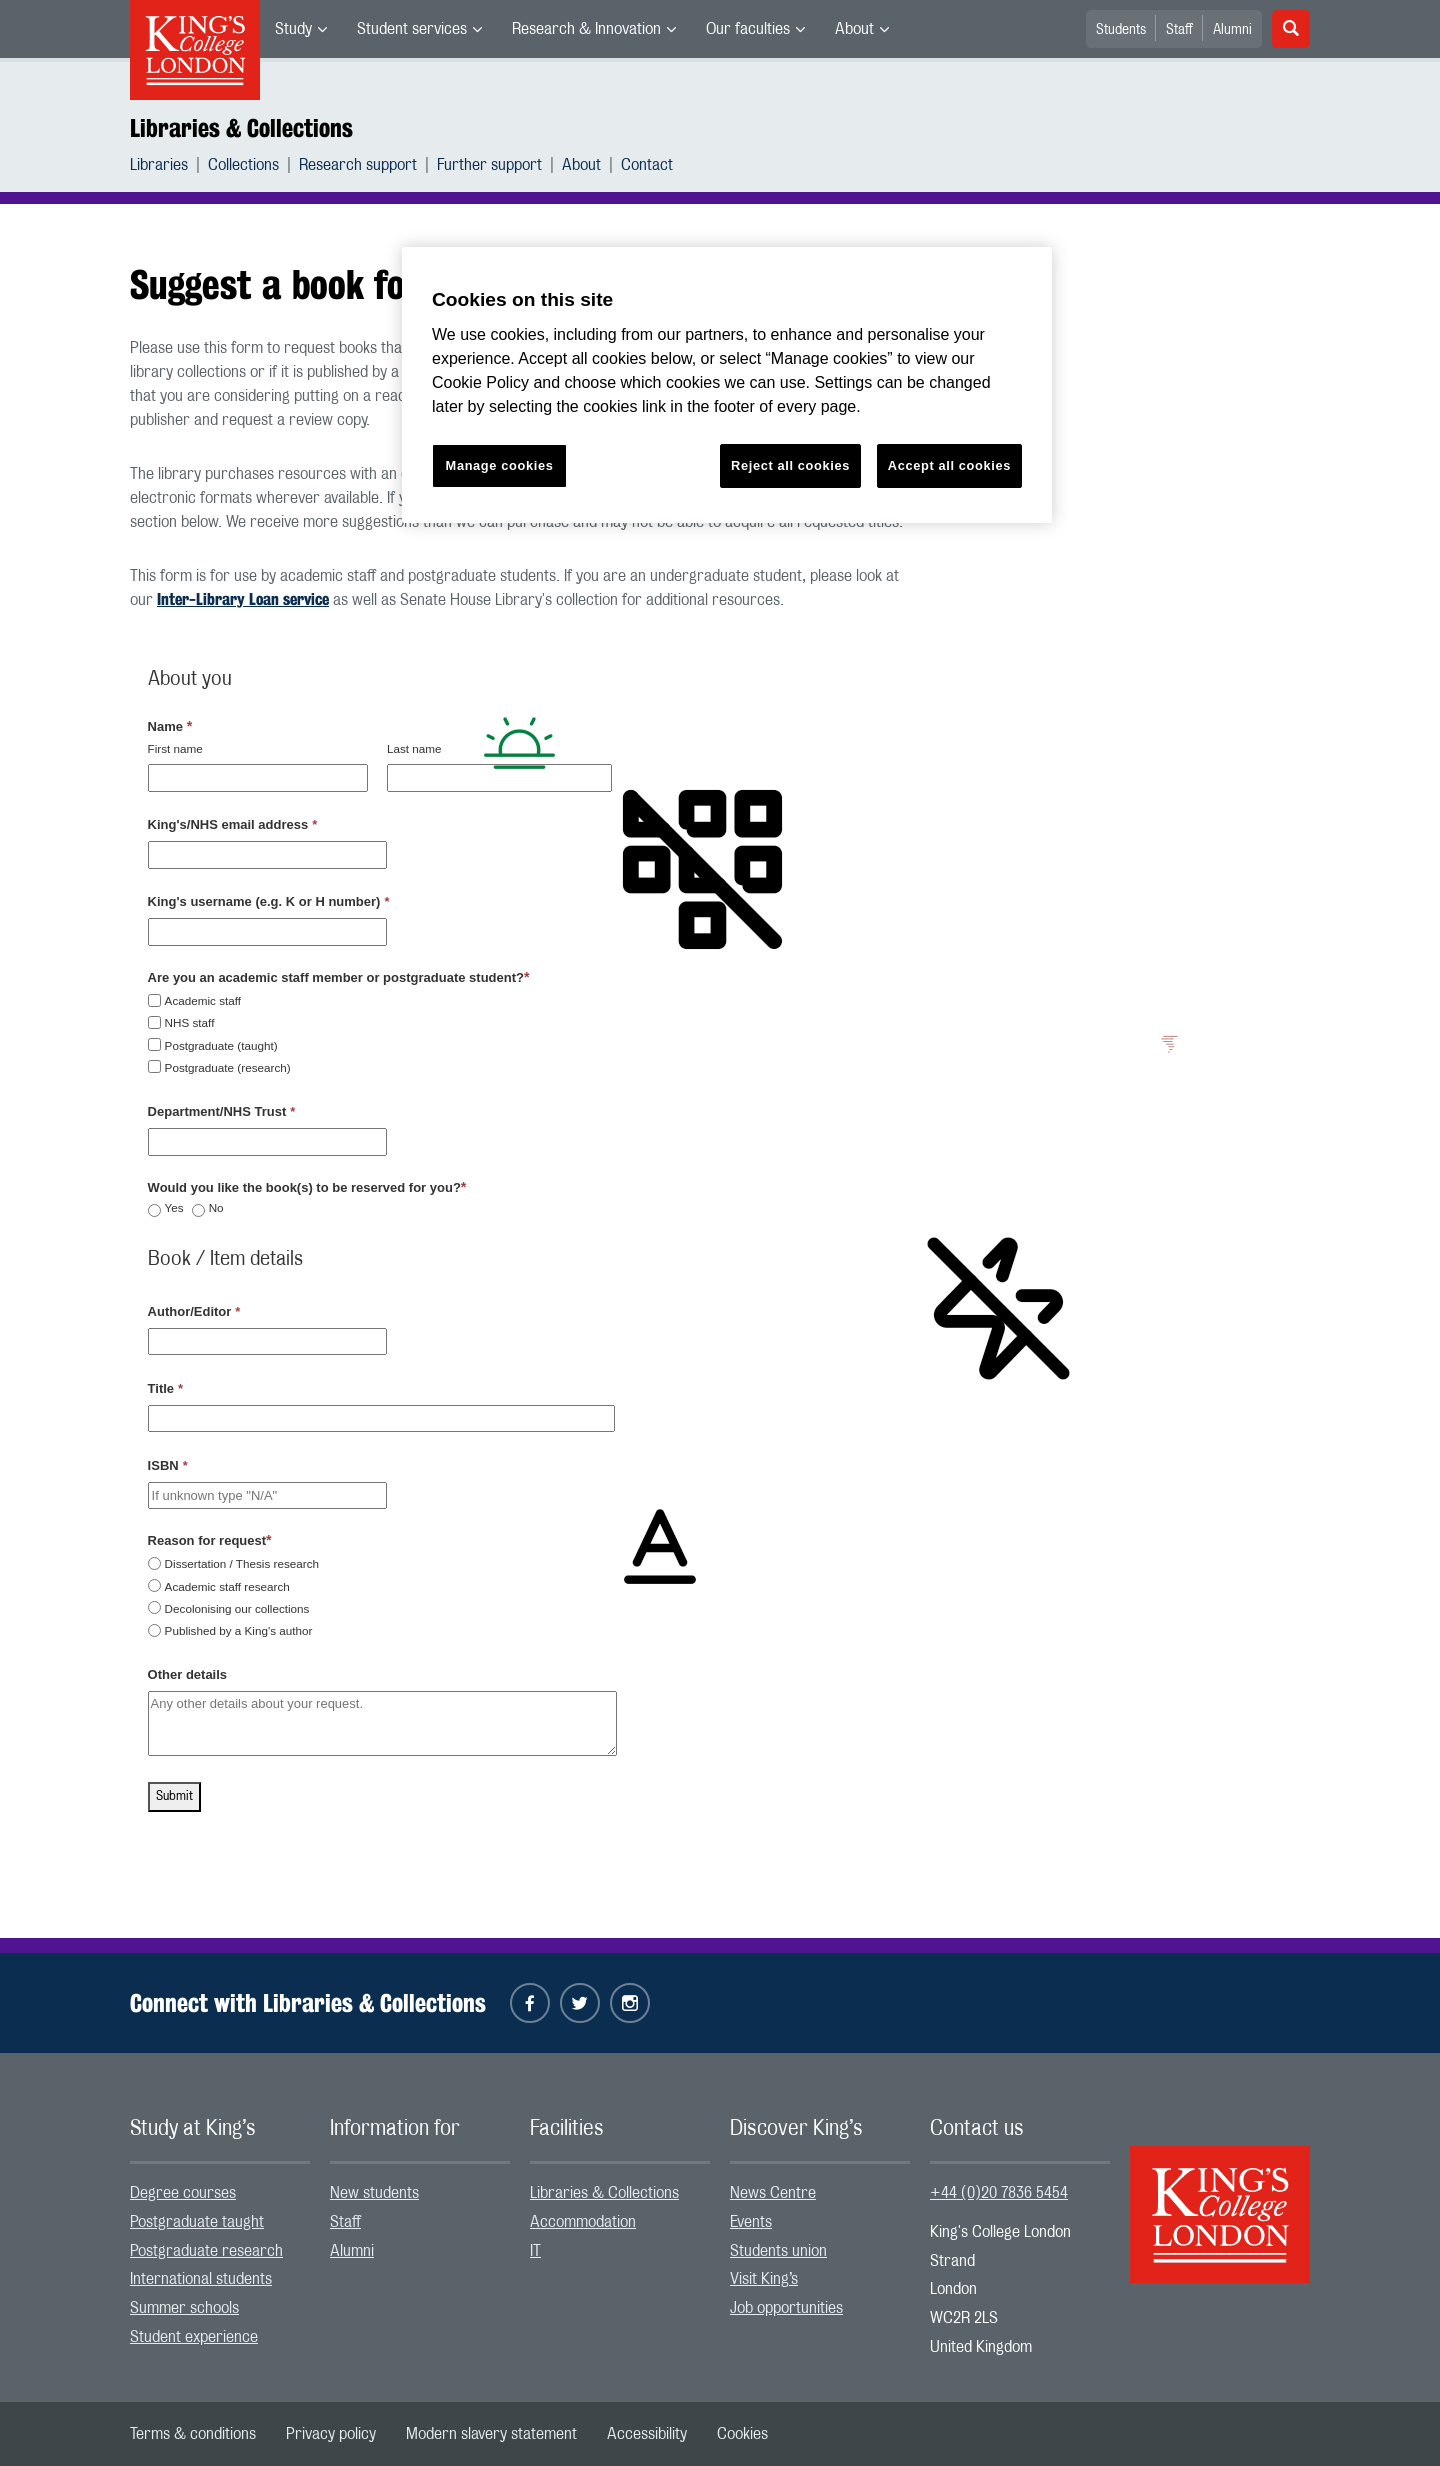  What do you see at coordinates (998, 1308) in the screenshot?
I see `disable flash or quick actions` at bounding box center [998, 1308].